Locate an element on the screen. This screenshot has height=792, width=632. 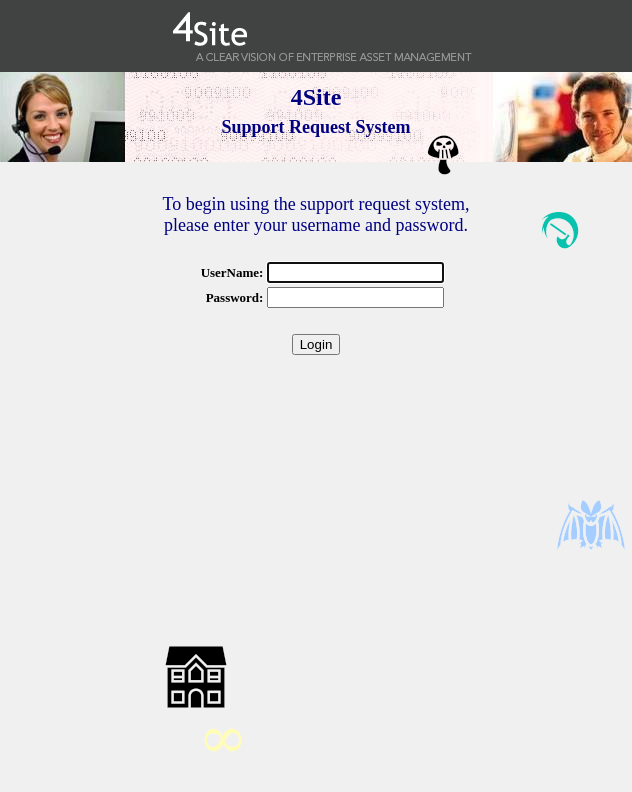
bat creature icon for halloween or horror-themed game is located at coordinates (591, 525).